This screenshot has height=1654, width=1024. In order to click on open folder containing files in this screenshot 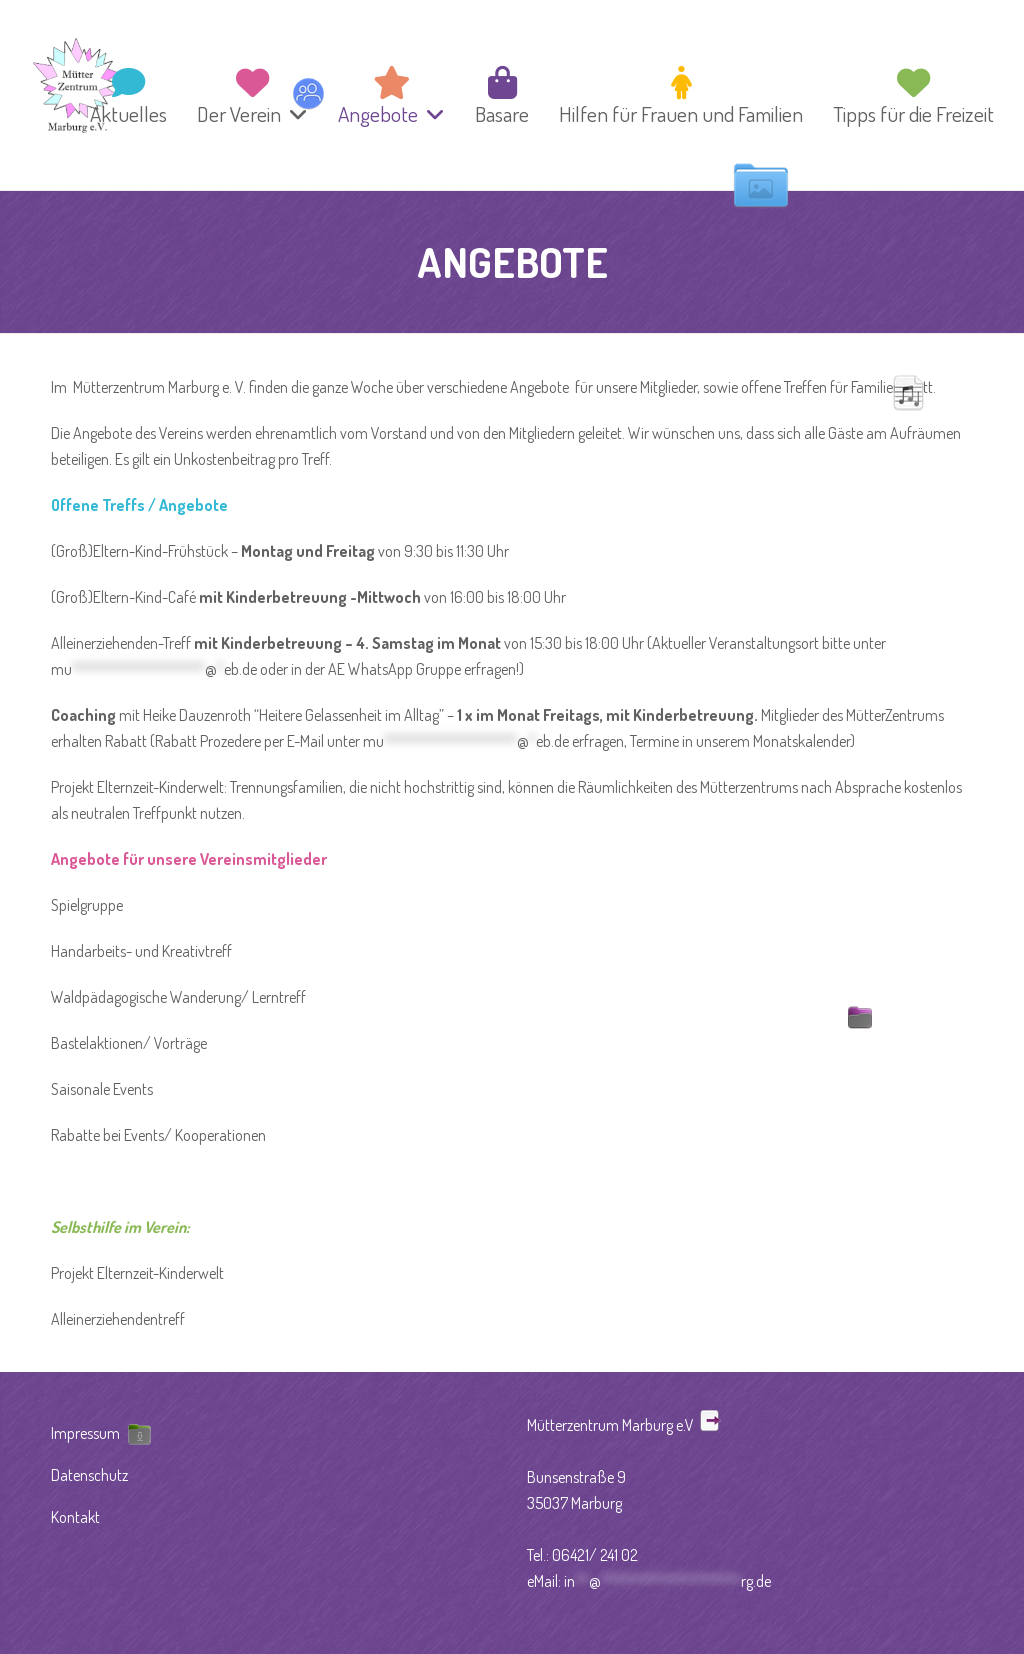, I will do `click(860, 1017)`.